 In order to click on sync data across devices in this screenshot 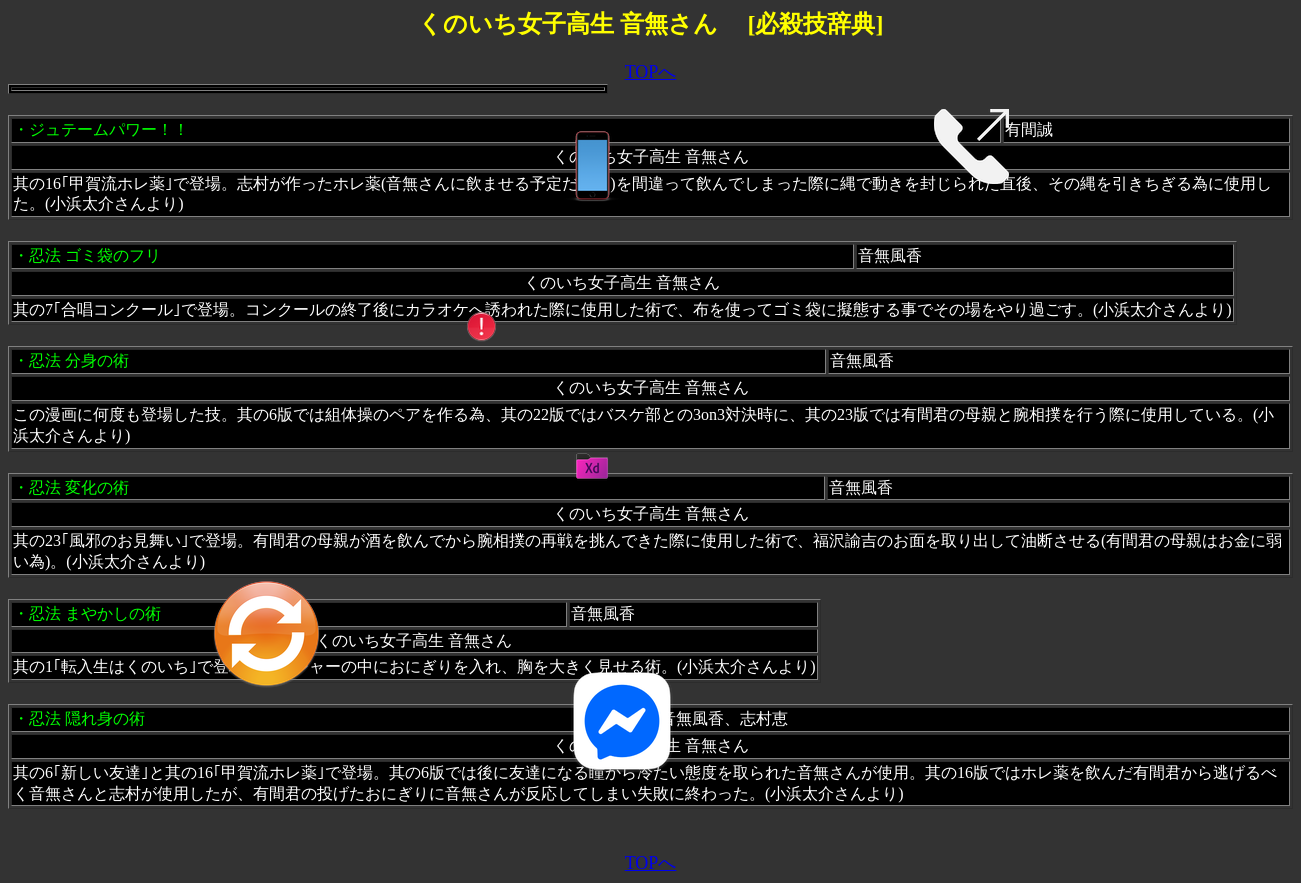, I will do `click(266, 633)`.